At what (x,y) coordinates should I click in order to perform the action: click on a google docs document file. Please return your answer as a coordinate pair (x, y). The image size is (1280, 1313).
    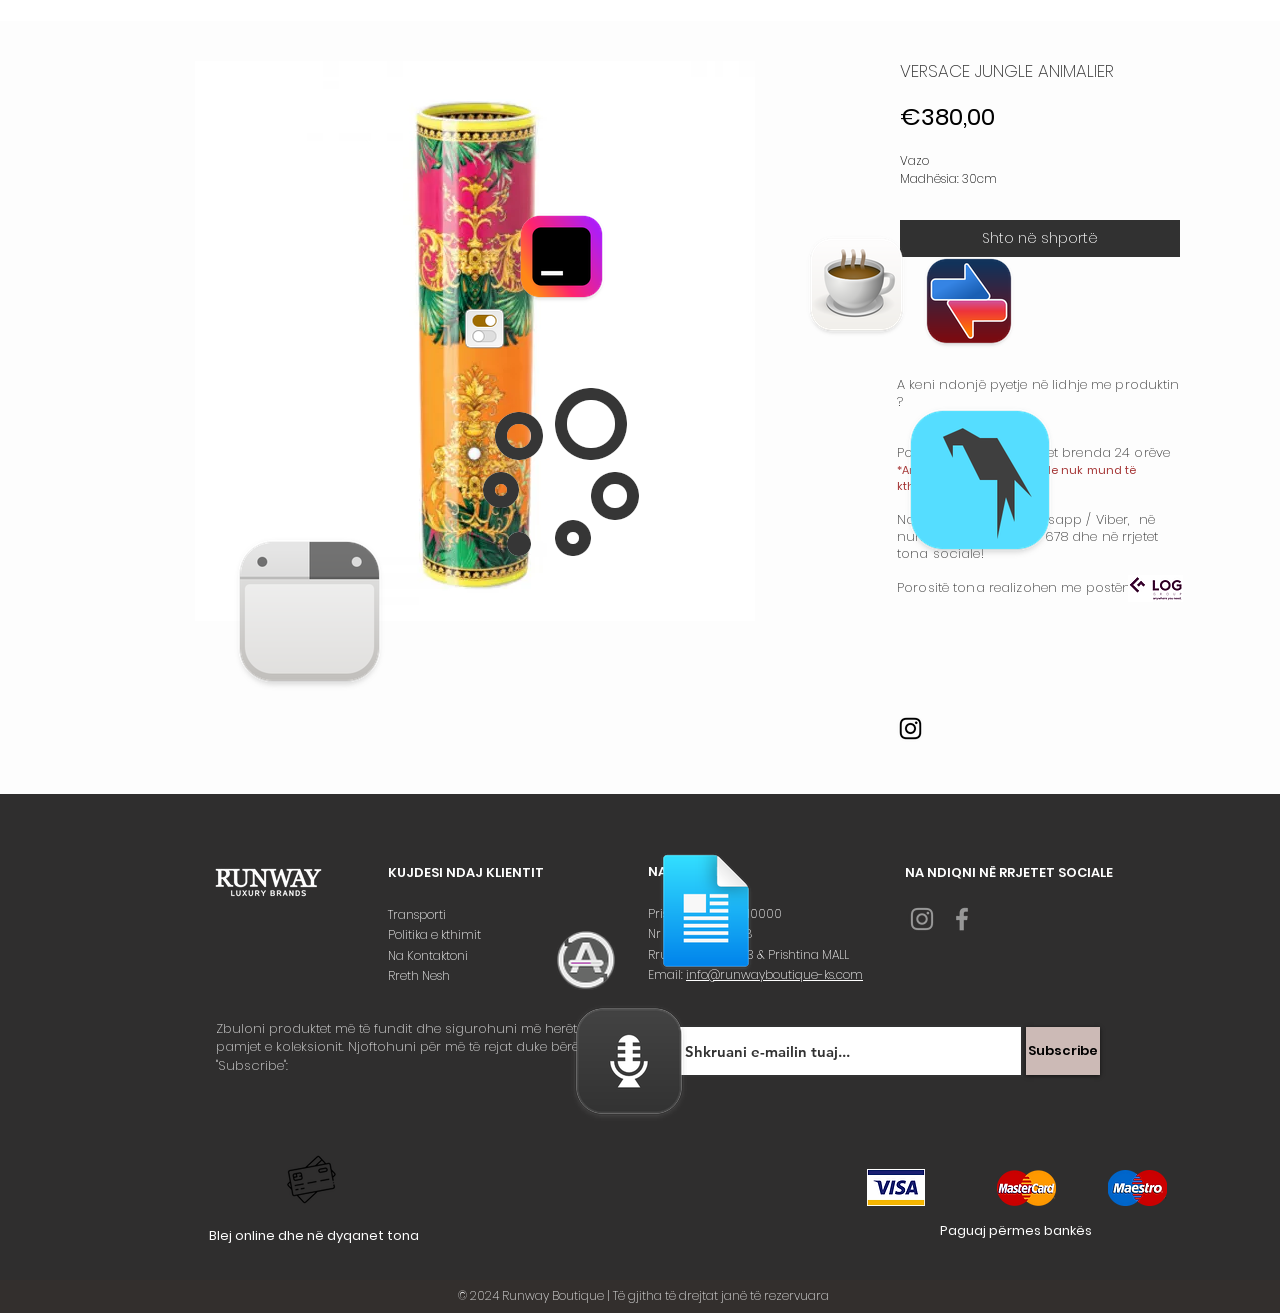
    Looking at the image, I should click on (706, 913).